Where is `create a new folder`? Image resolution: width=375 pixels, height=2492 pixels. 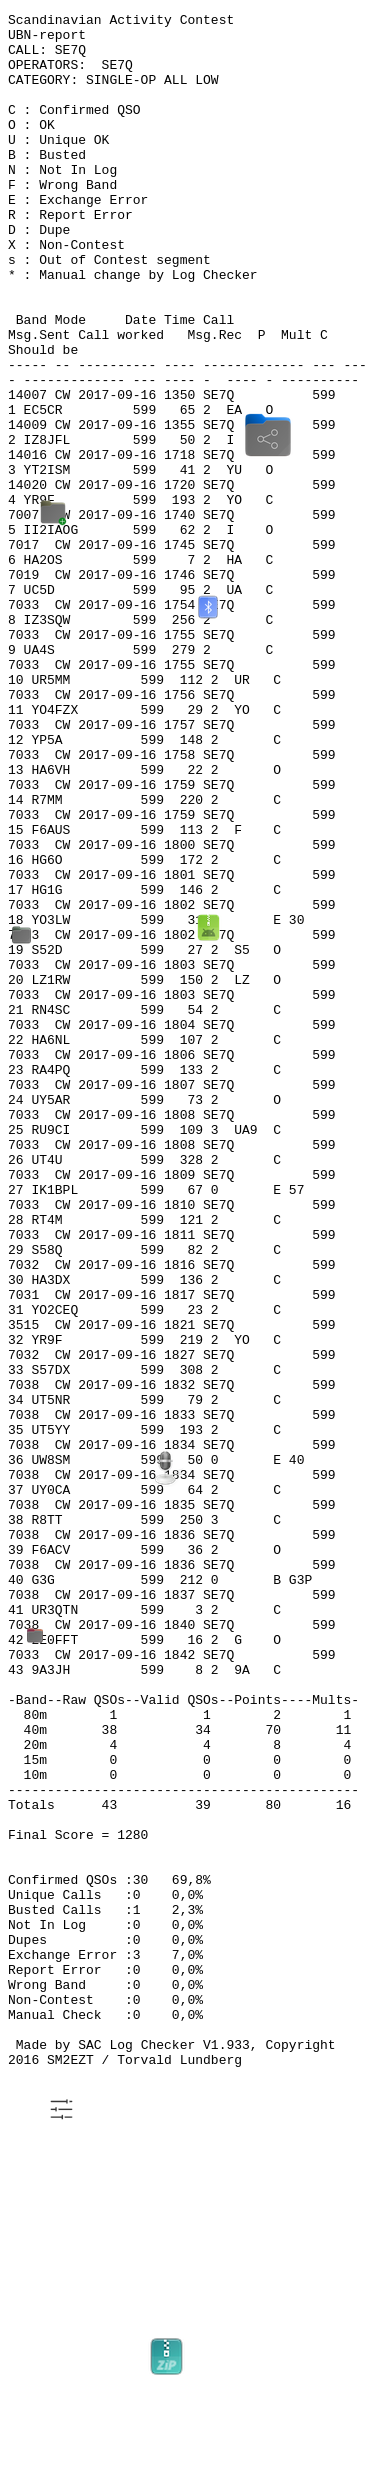 create a new folder is located at coordinates (53, 512).